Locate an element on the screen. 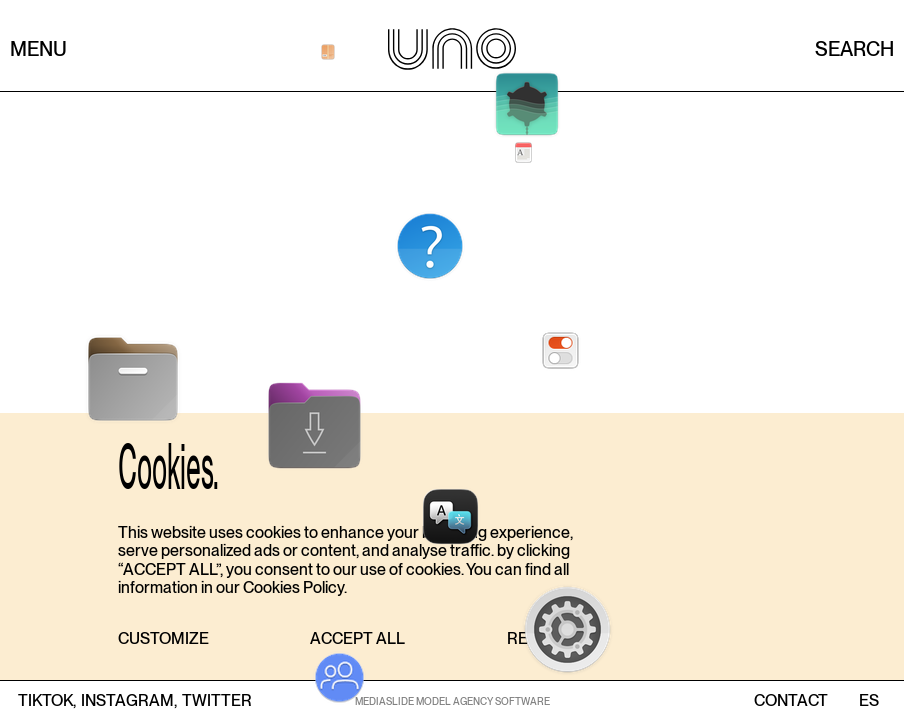 The width and height of the screenshot is (904, 720). launch the minesweeper game is located at coordinates (527, 104).